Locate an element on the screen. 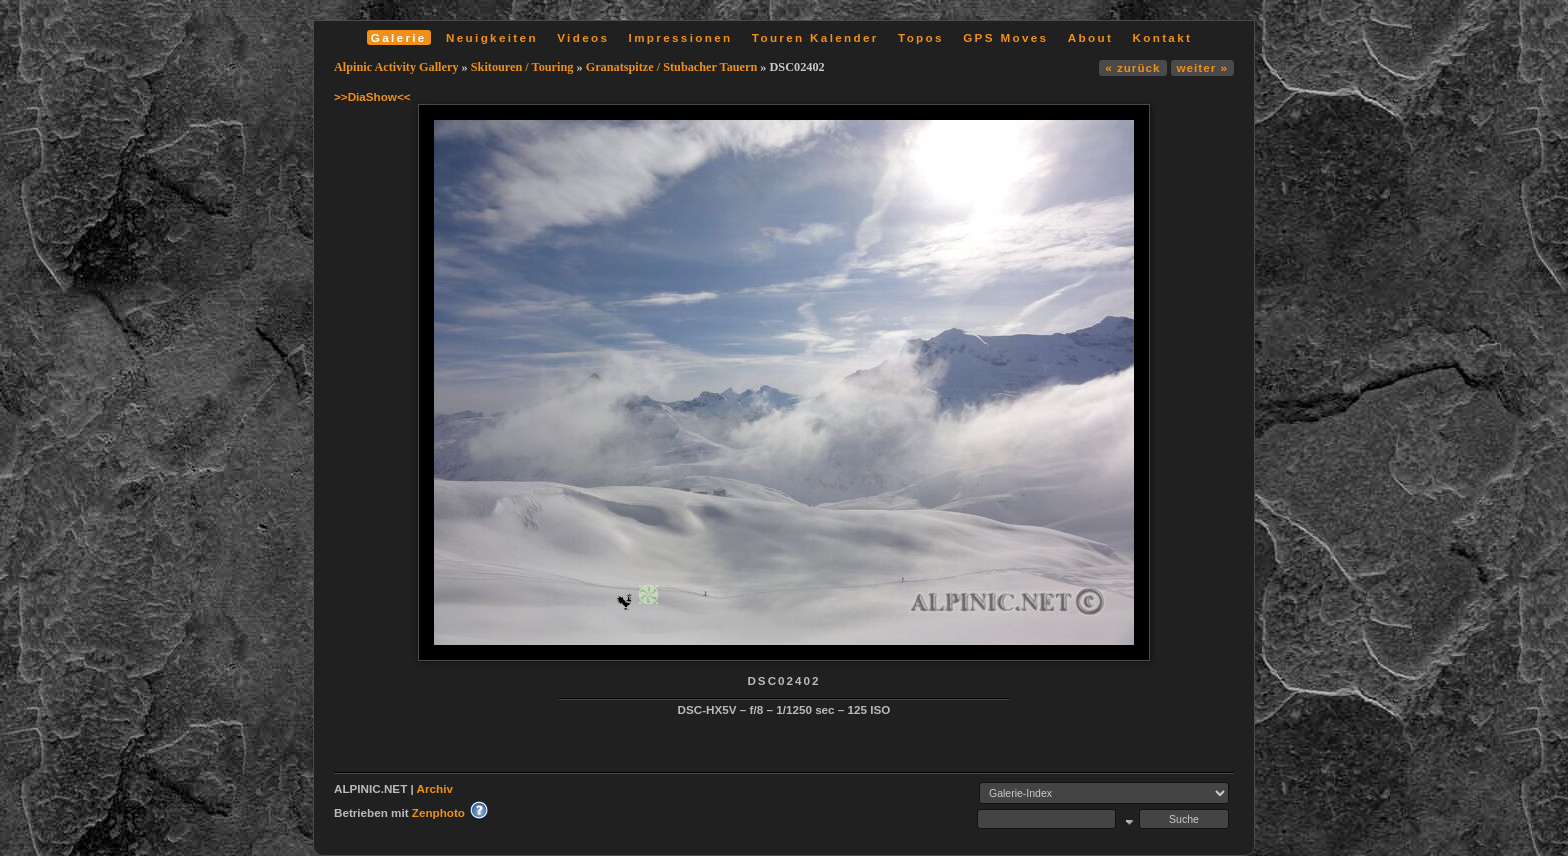 The height and width of the screenshot is (856, 1568). access system cooling or fan settings is located at coordinates (648, 594).